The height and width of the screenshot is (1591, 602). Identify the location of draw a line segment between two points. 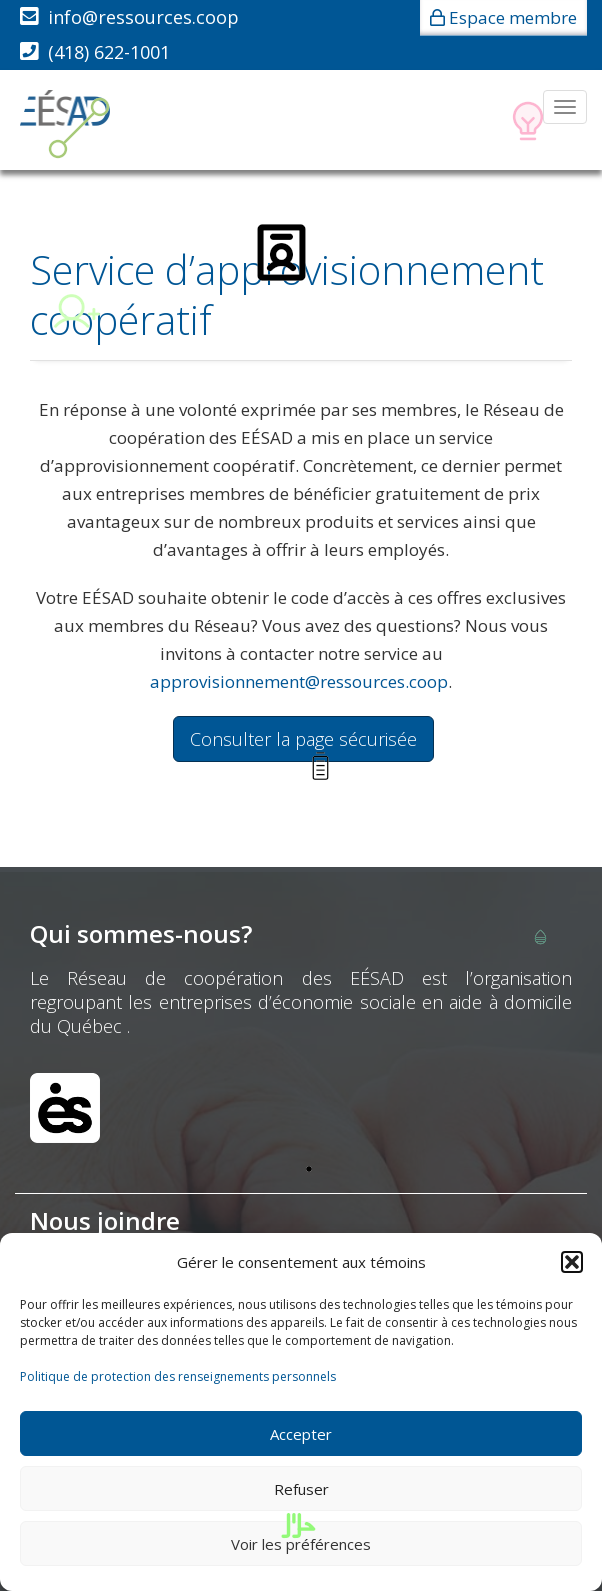
(79, 128).